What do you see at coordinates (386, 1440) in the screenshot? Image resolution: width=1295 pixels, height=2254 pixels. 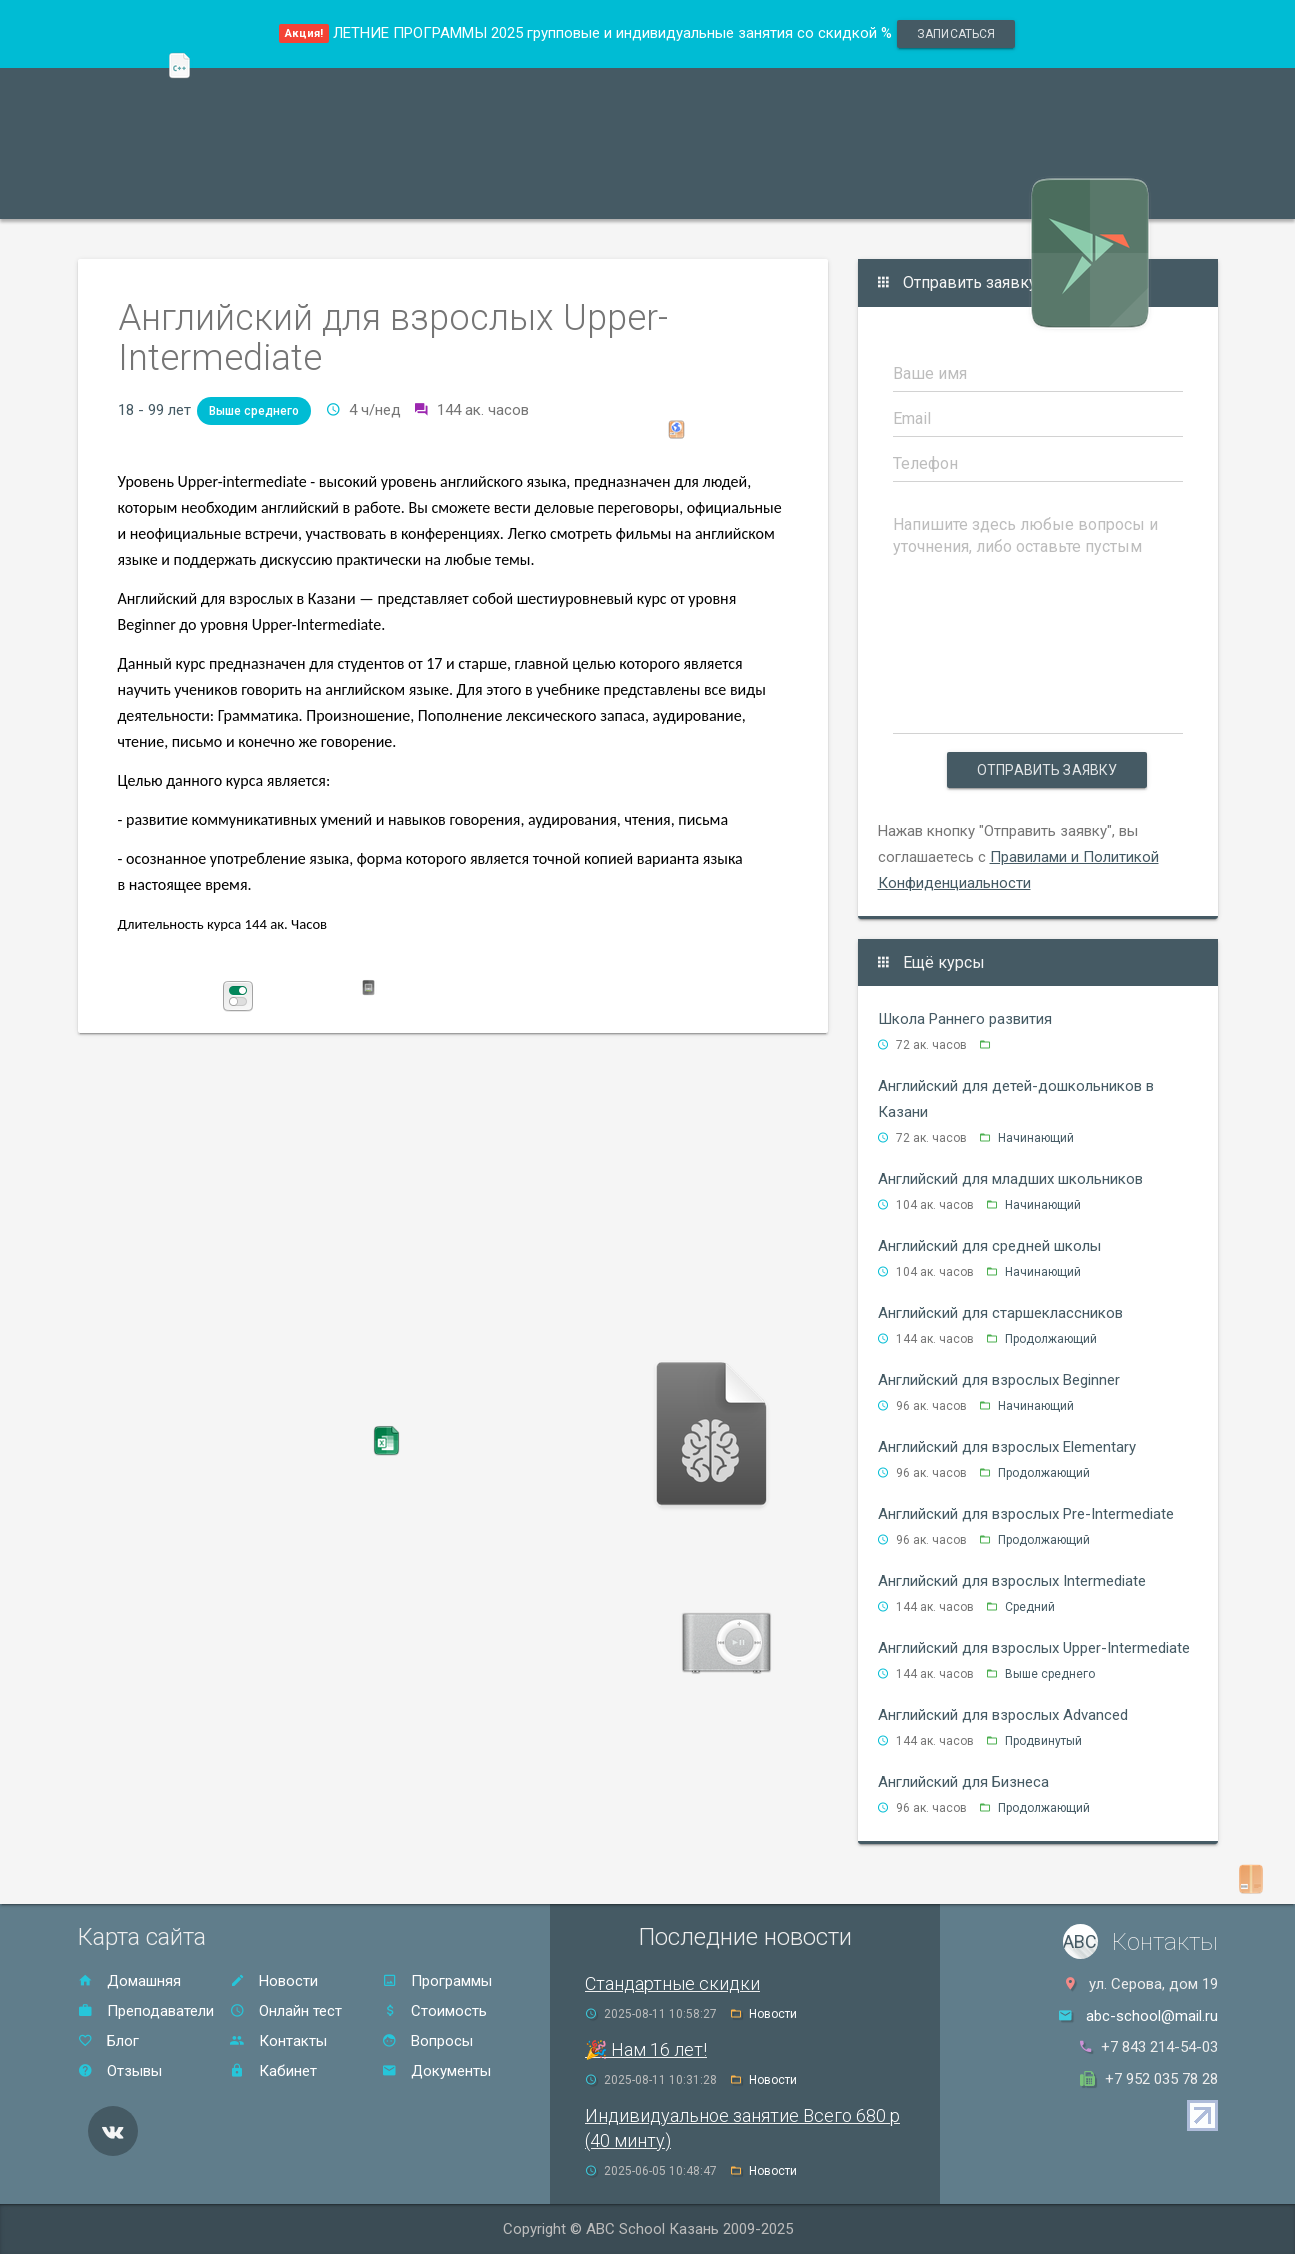 I see `open a microsoft excel spreadsheet file` at bounding box center [386, 1440].